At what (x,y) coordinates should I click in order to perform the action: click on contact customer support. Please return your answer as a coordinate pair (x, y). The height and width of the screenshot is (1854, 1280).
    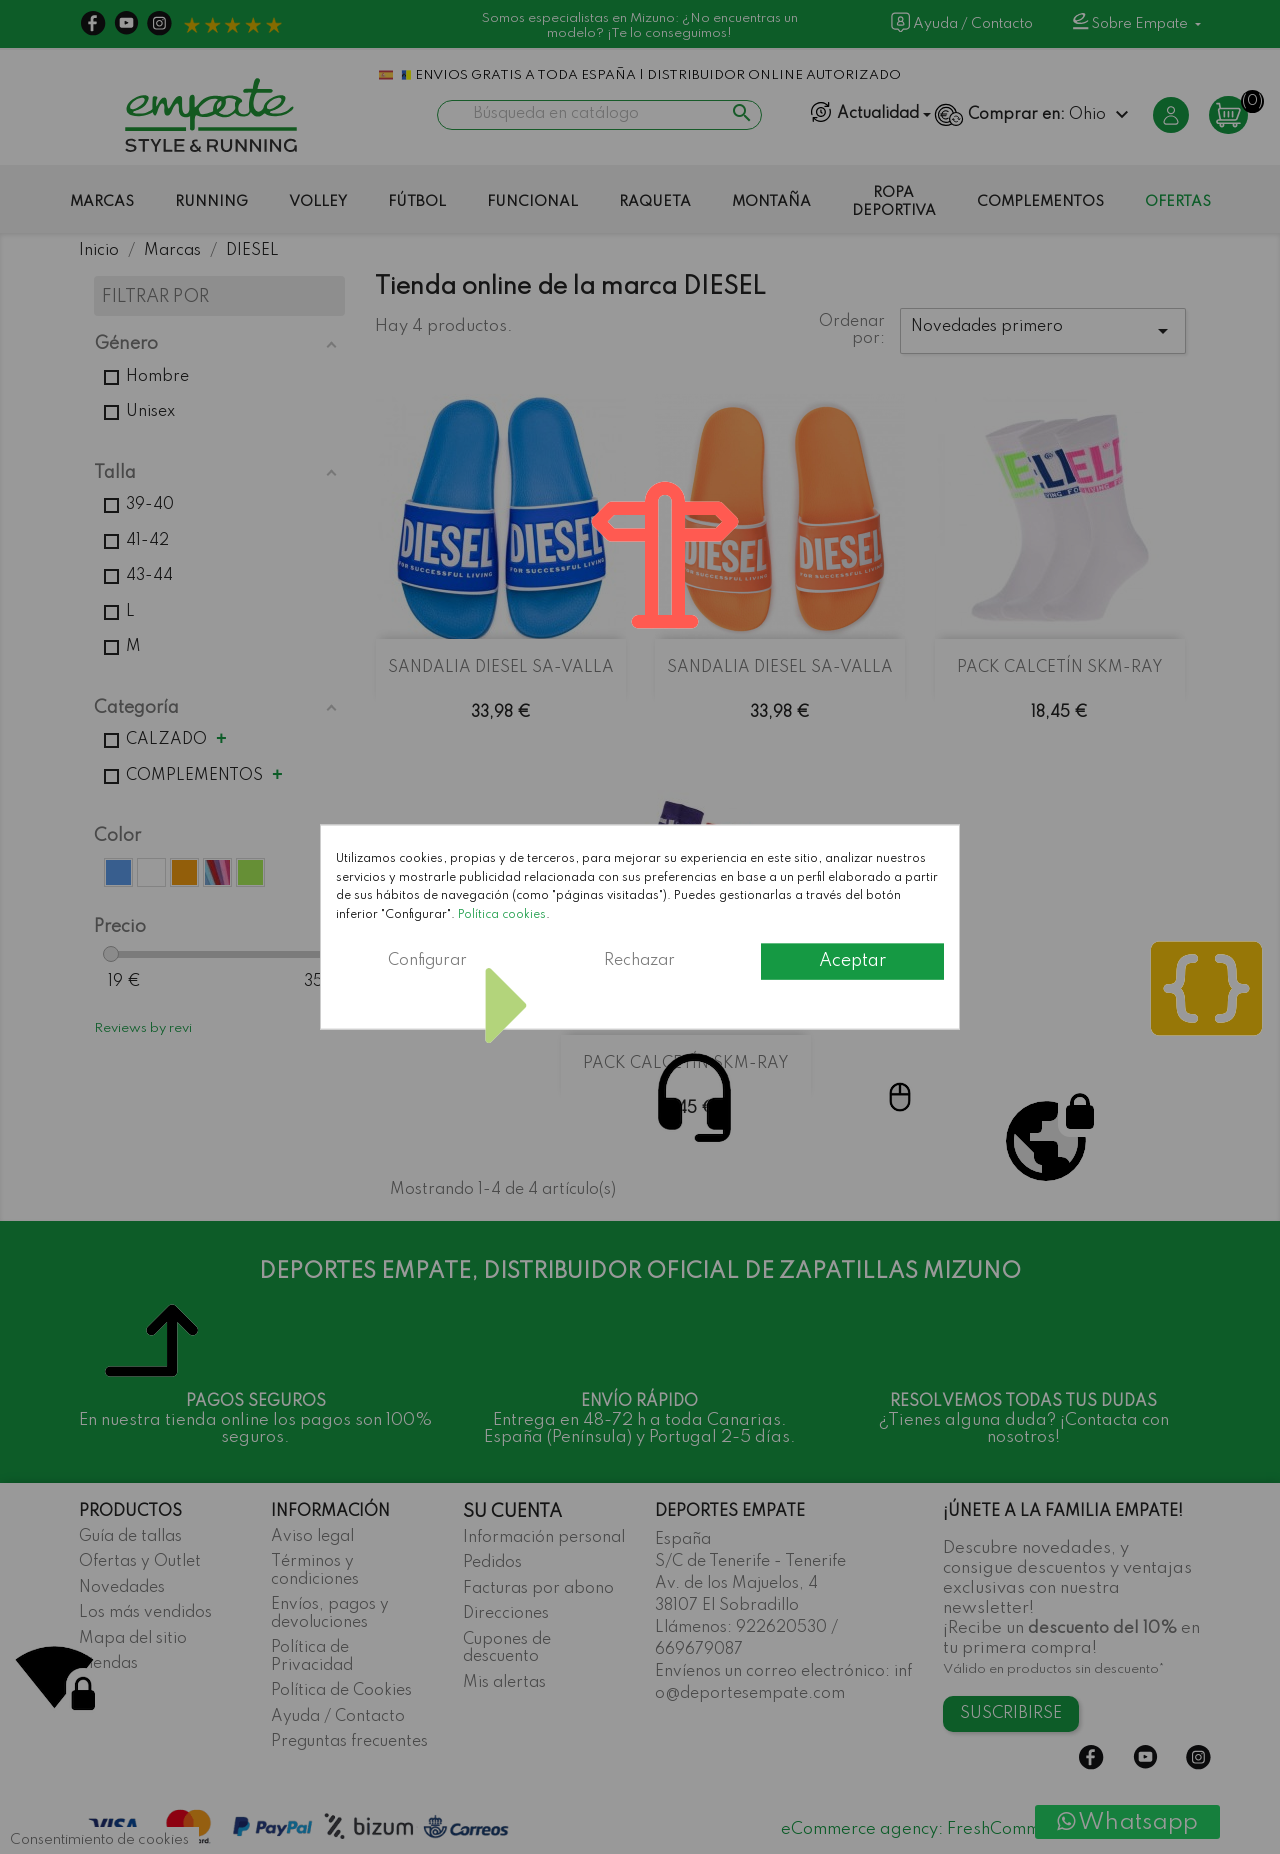
    Looking at the image, I should click on (694, 1097).